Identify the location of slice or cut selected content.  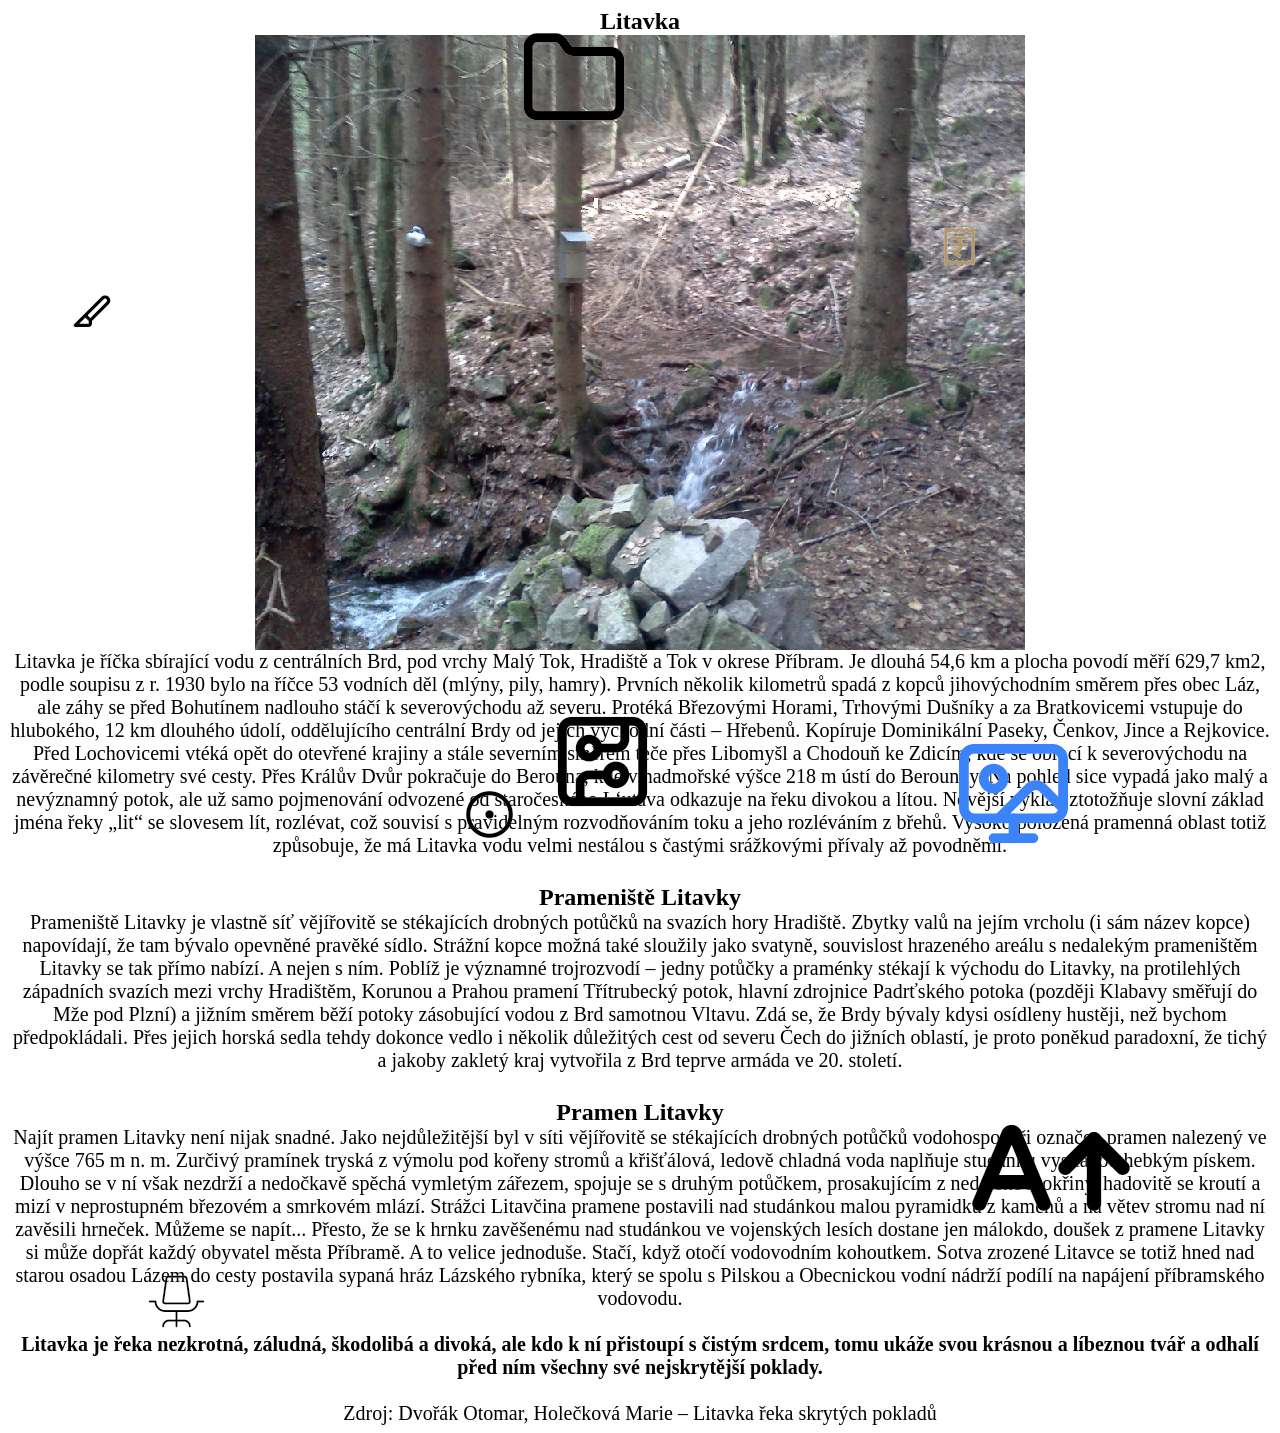
(92, 312).